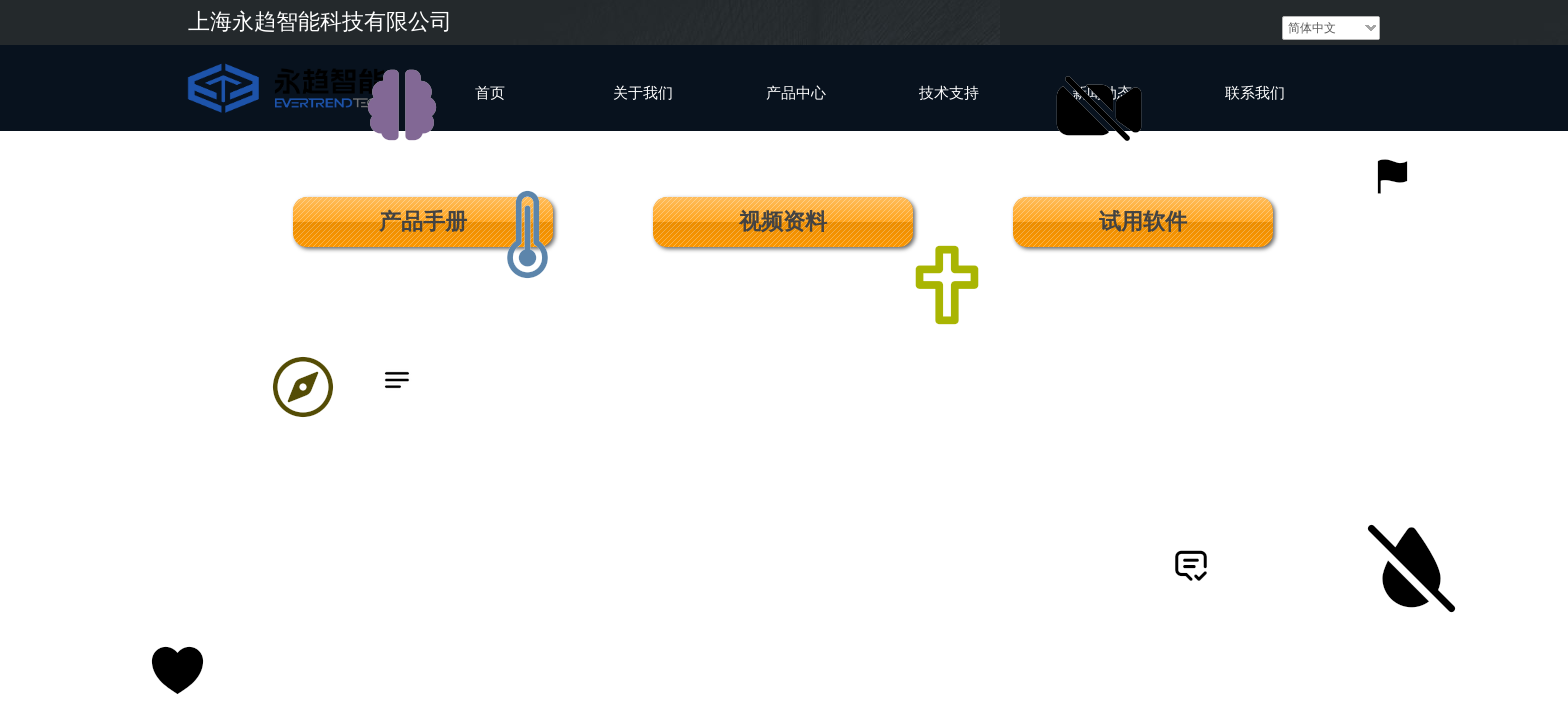  What do you see at coordinates (1392, 176) in the screenshot?
I see `flag or mark an item for follow-up` at bounding box center [1392, 176].